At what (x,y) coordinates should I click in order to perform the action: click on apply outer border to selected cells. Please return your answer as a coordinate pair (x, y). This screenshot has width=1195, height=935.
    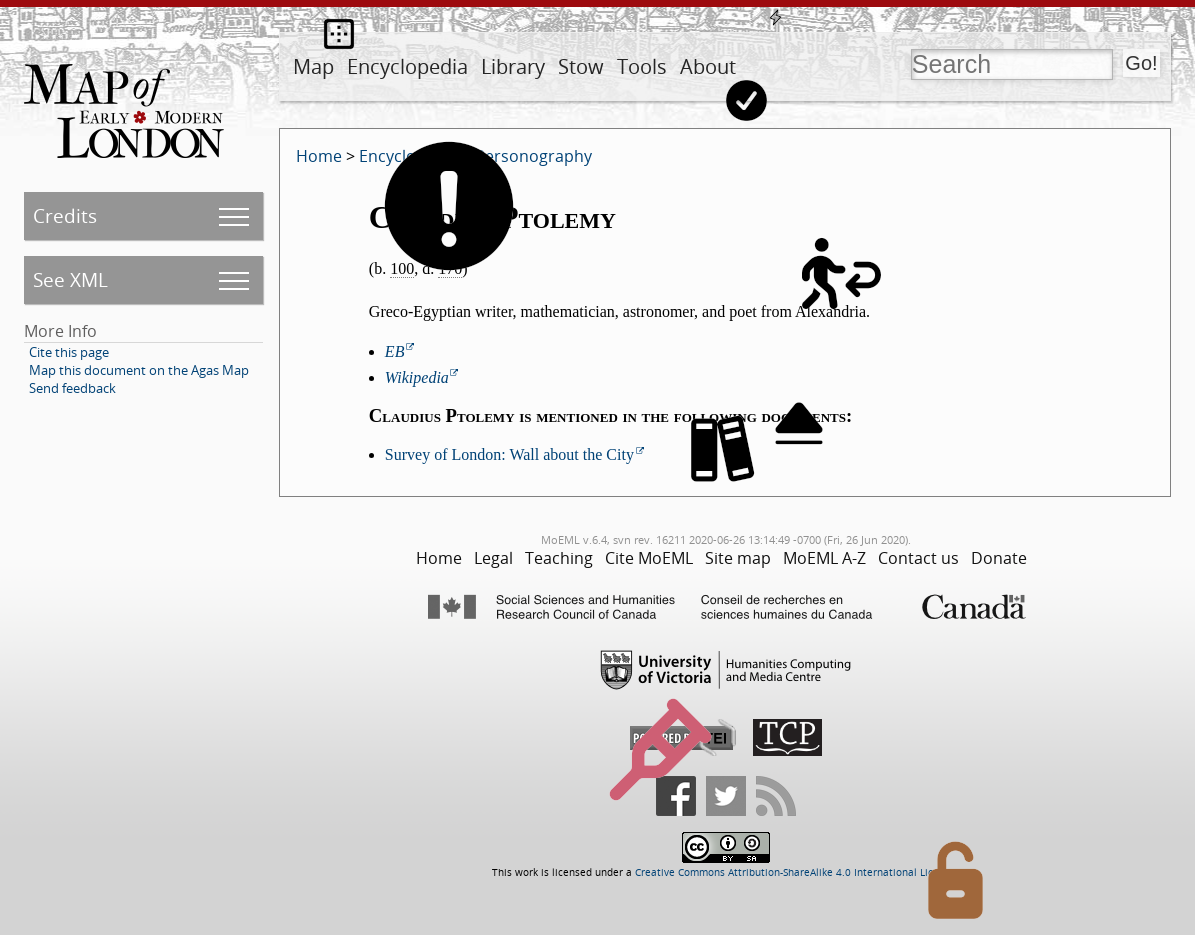
    Looking at the image, I should click on (339, 34).